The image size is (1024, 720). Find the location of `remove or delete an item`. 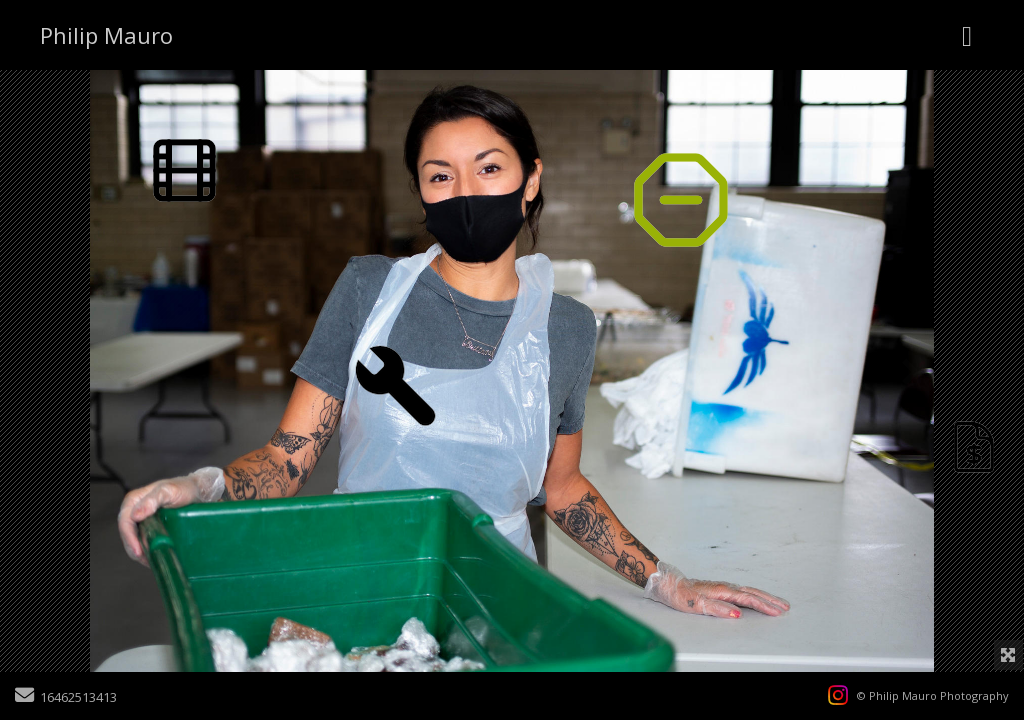

remove or delete an item is located at coordinates (681, 200).